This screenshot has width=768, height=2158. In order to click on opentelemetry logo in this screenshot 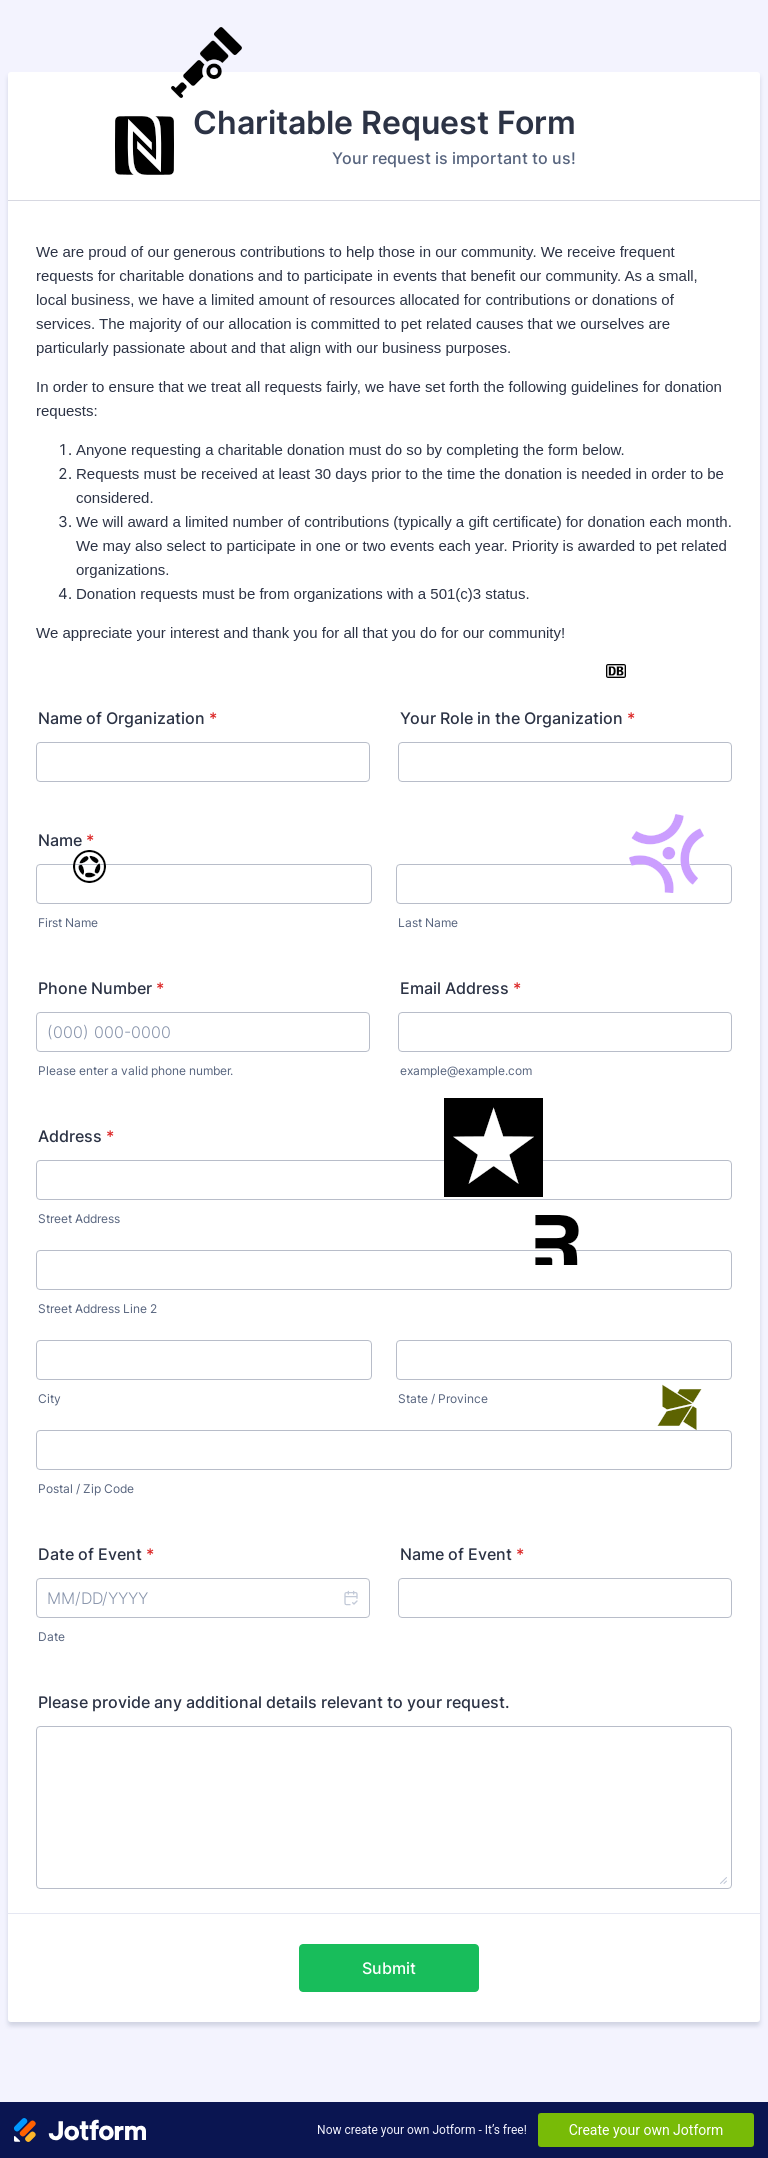, I will do `click(206, 62)`.